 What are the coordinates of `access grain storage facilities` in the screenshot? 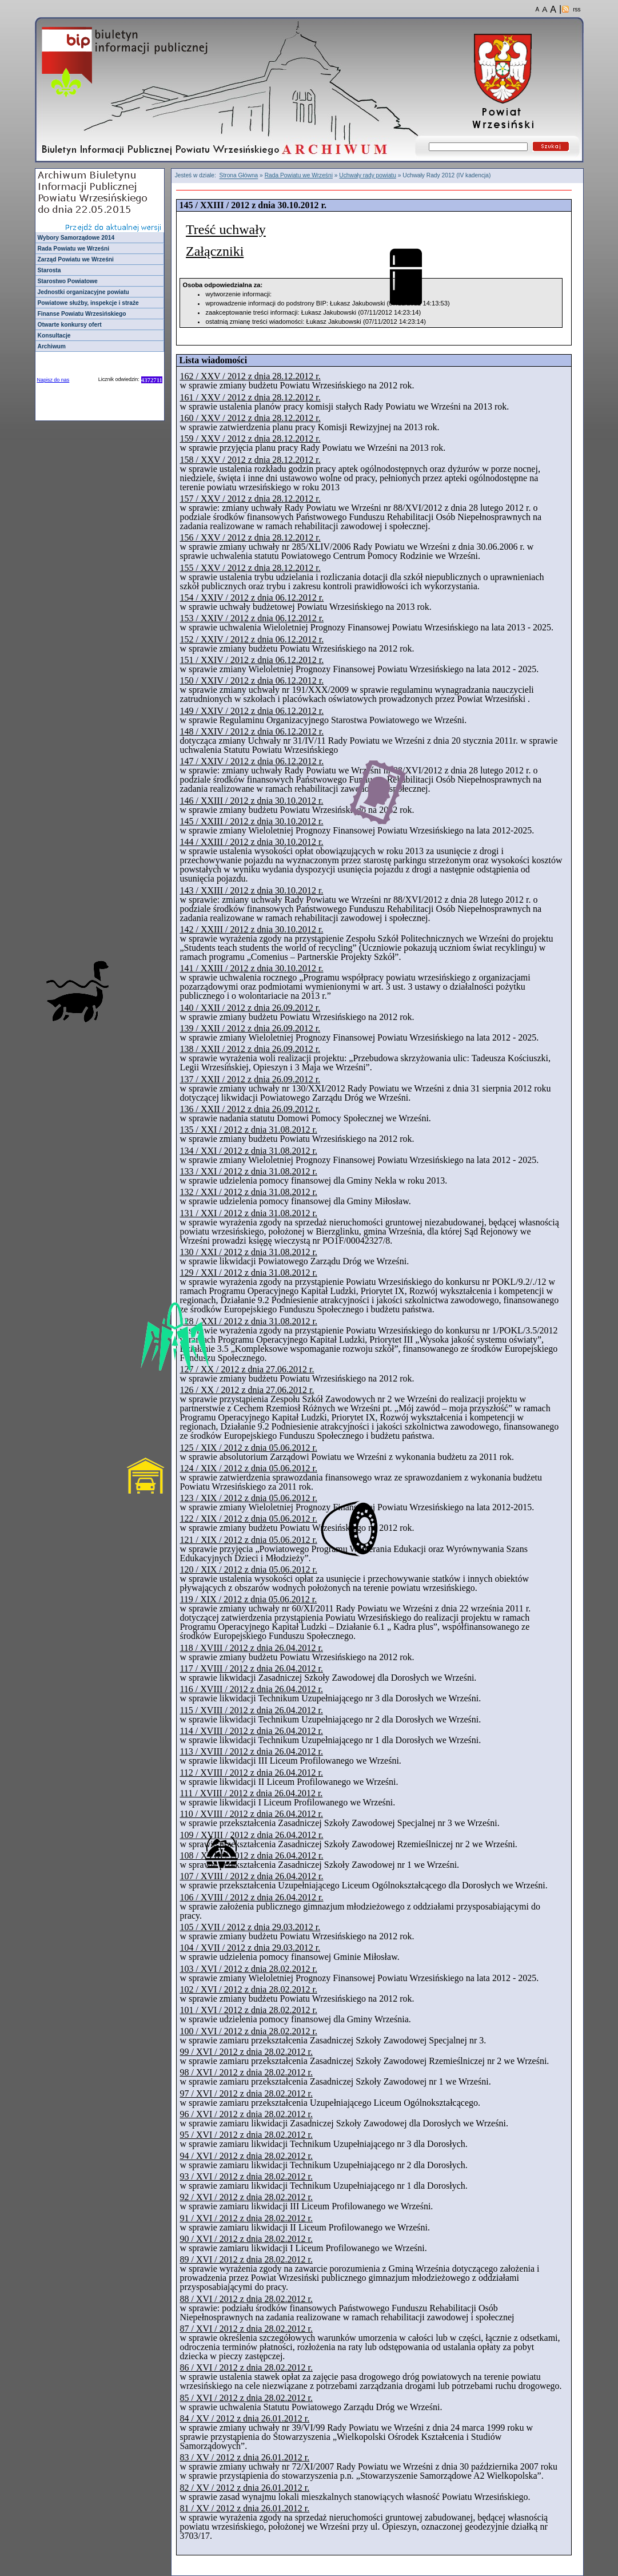 It's located at (221, 1852).